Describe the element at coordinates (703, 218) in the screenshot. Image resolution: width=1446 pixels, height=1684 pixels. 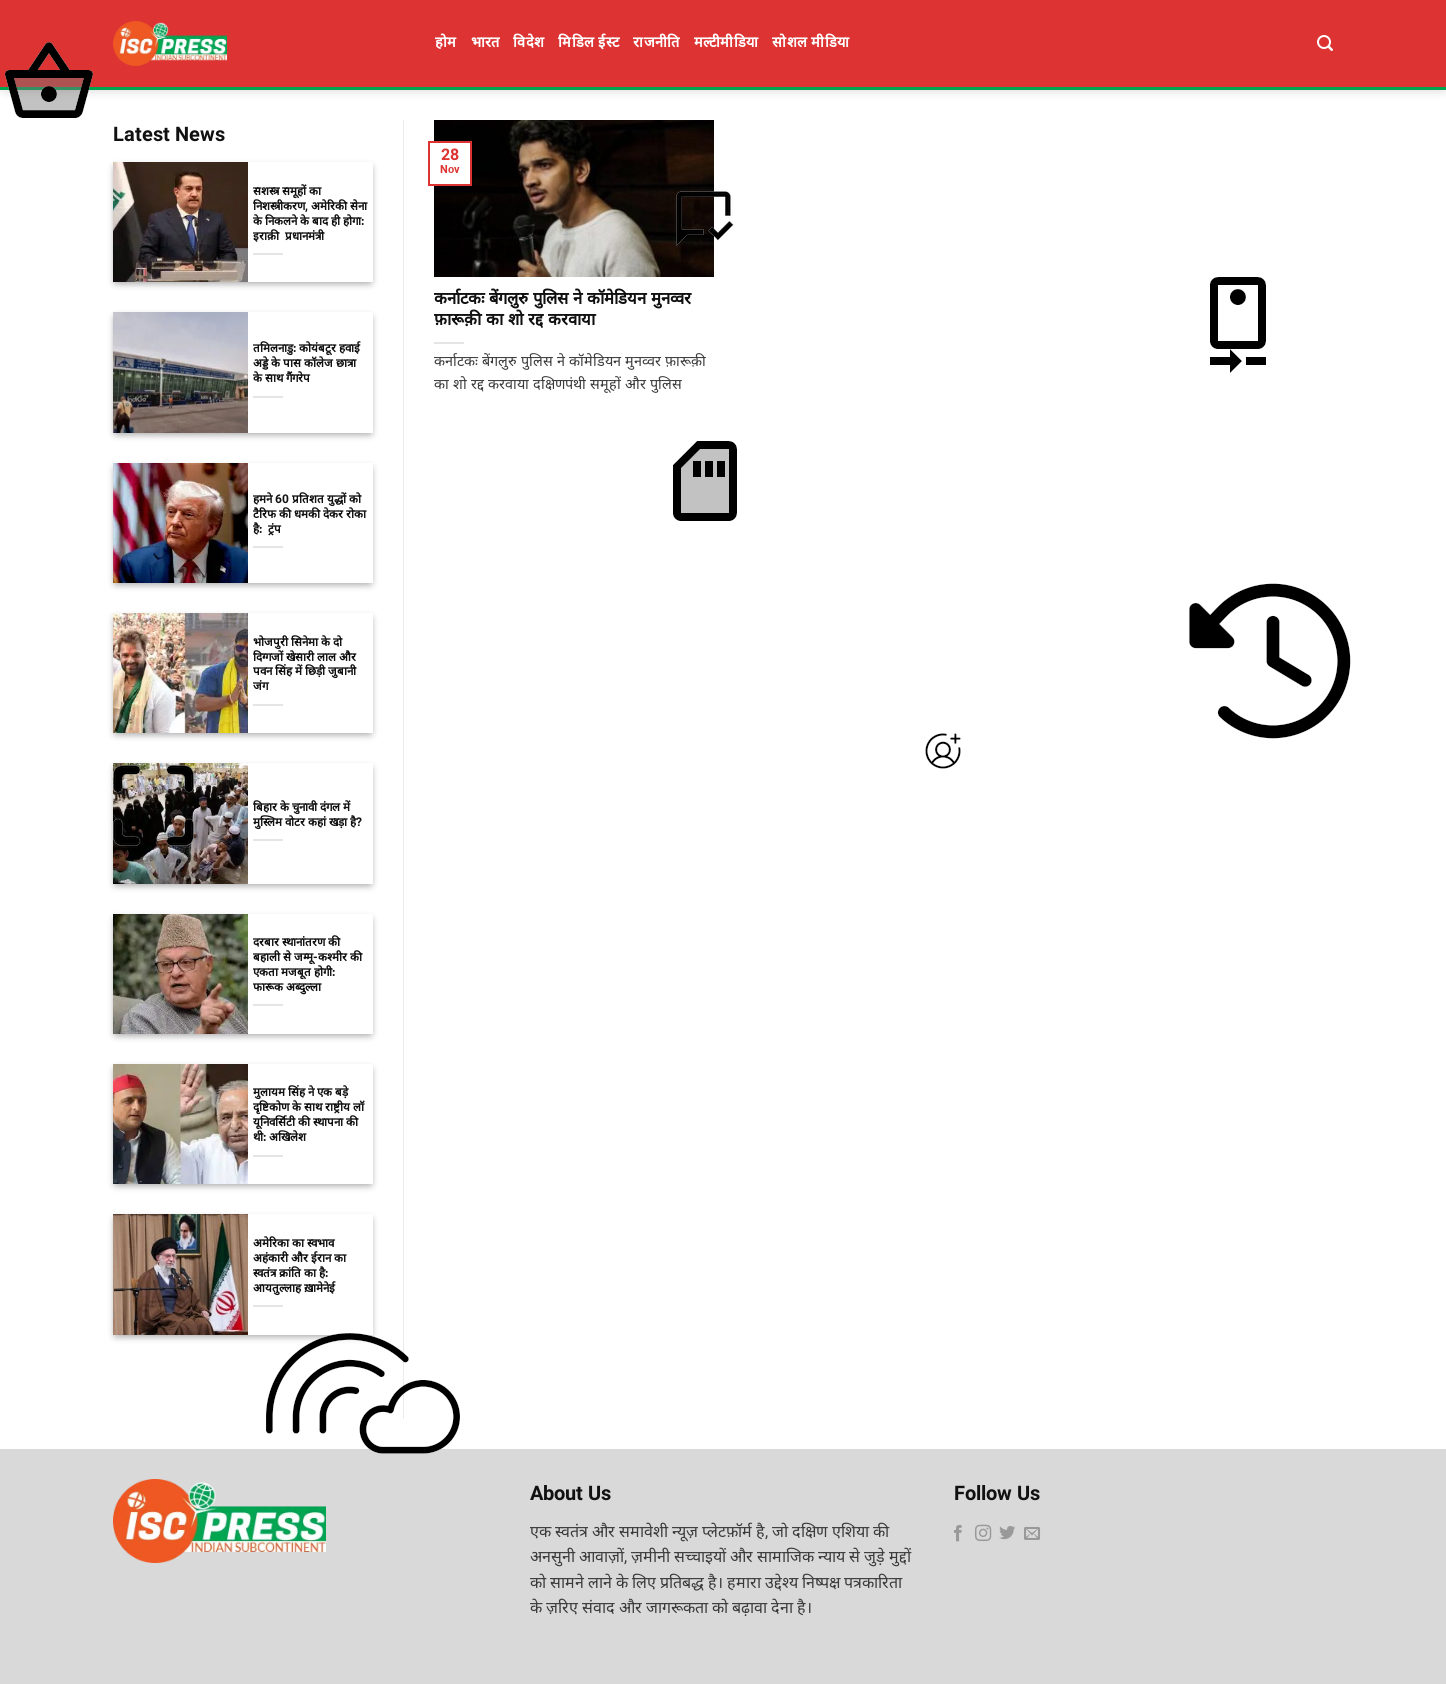
I see `mark a message as read` at that location.